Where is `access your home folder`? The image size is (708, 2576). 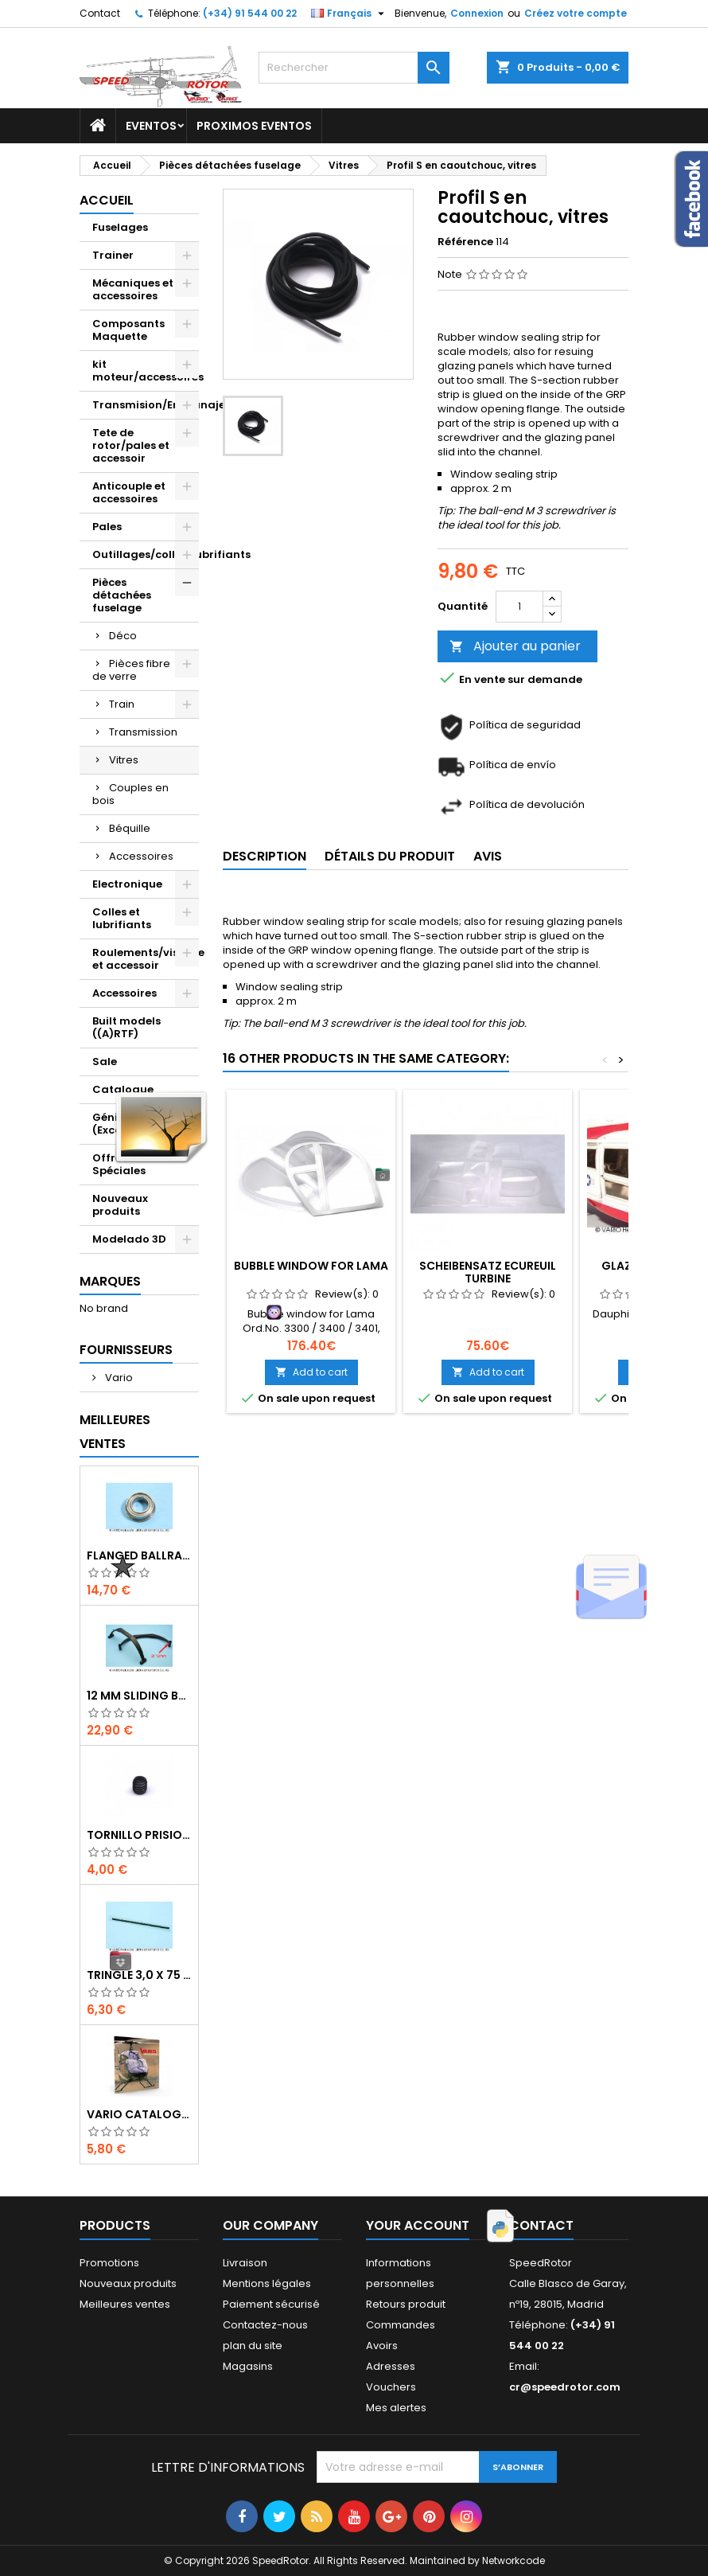 access your home folder is located at coordinates (383, 1174).